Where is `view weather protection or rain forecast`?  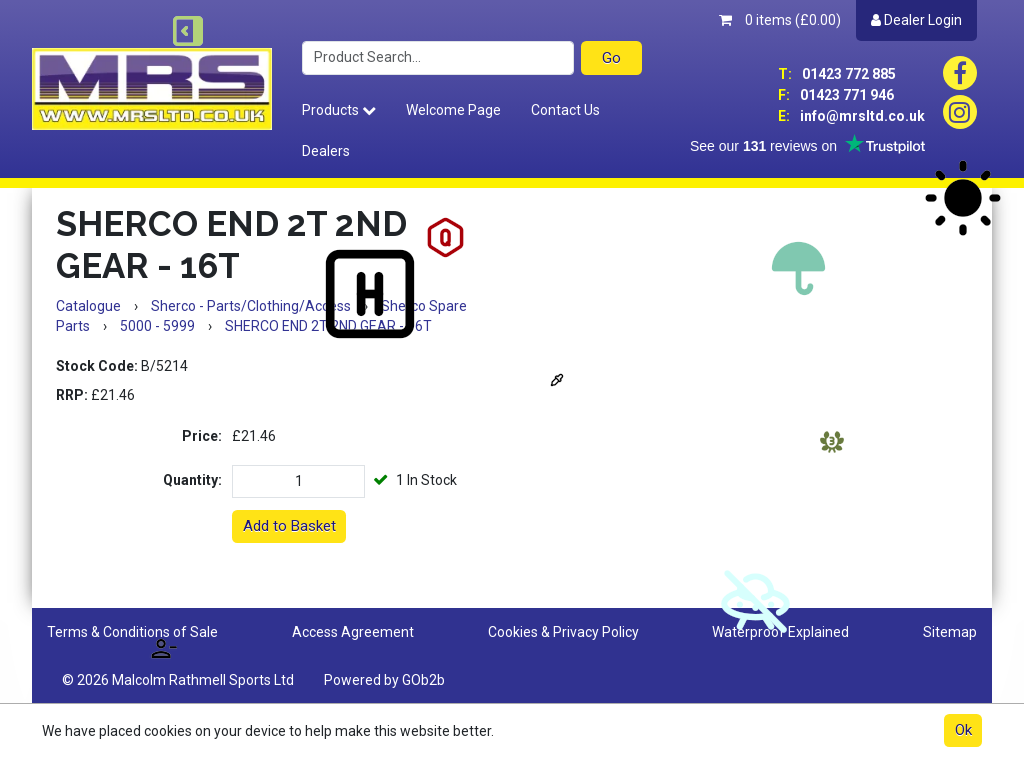 view weather protection or rain forecast is located at coordinates (798, 268).